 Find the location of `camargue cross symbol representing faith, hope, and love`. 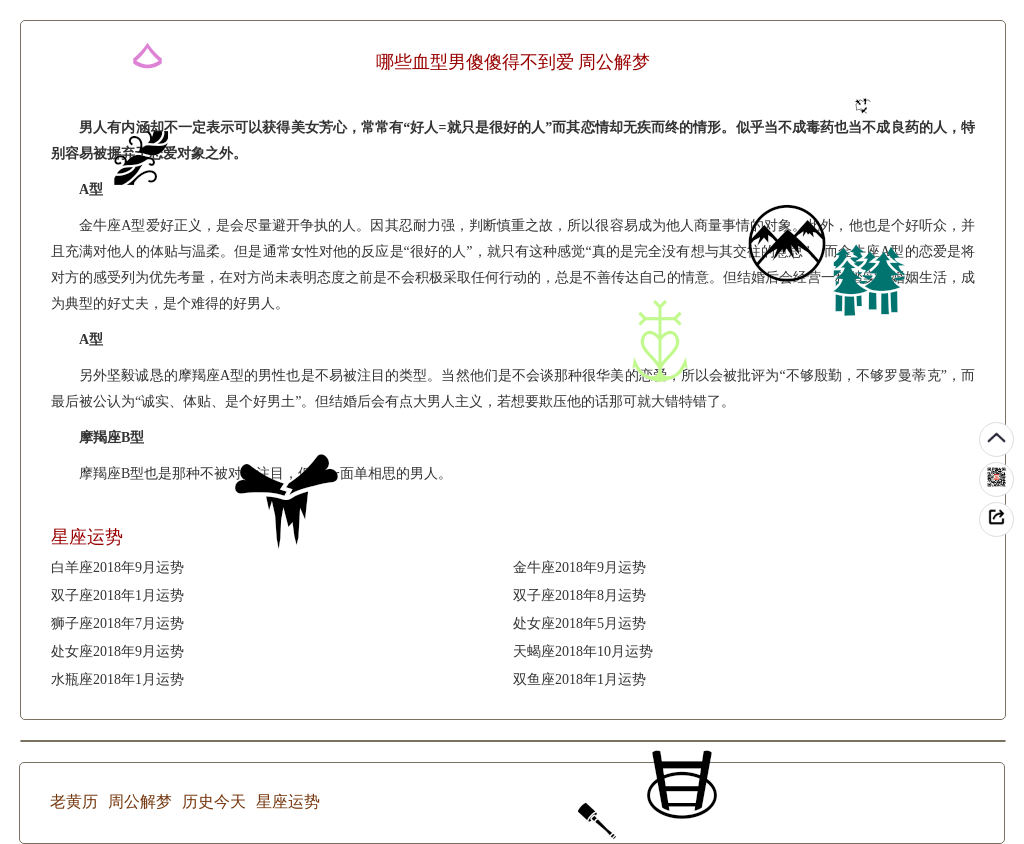

camargue cross symbol representing faith, hope, and love is located at coordinates (660, 341).